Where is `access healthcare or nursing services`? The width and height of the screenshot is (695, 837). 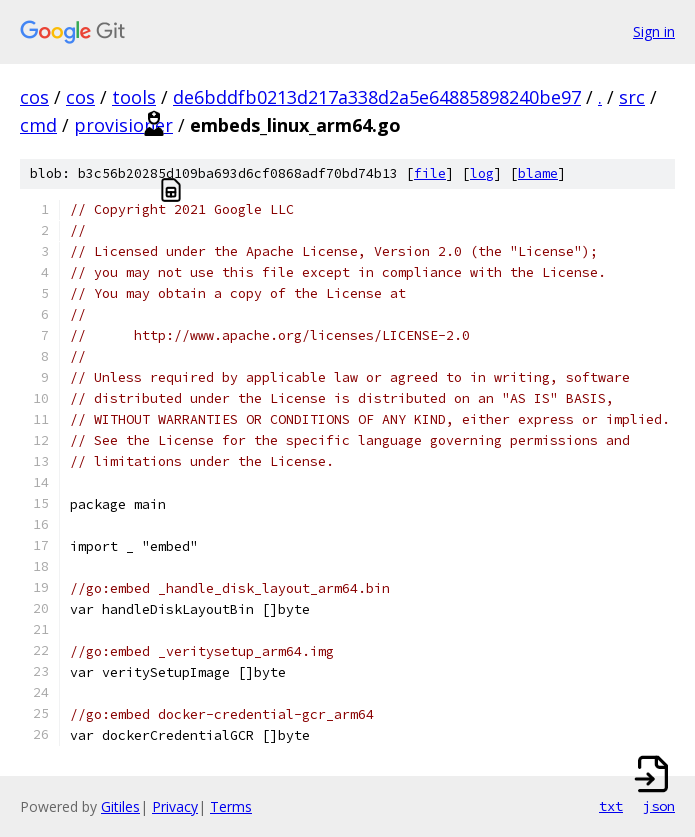 access healthcare or nursing services is located at coordinates (154, 124).